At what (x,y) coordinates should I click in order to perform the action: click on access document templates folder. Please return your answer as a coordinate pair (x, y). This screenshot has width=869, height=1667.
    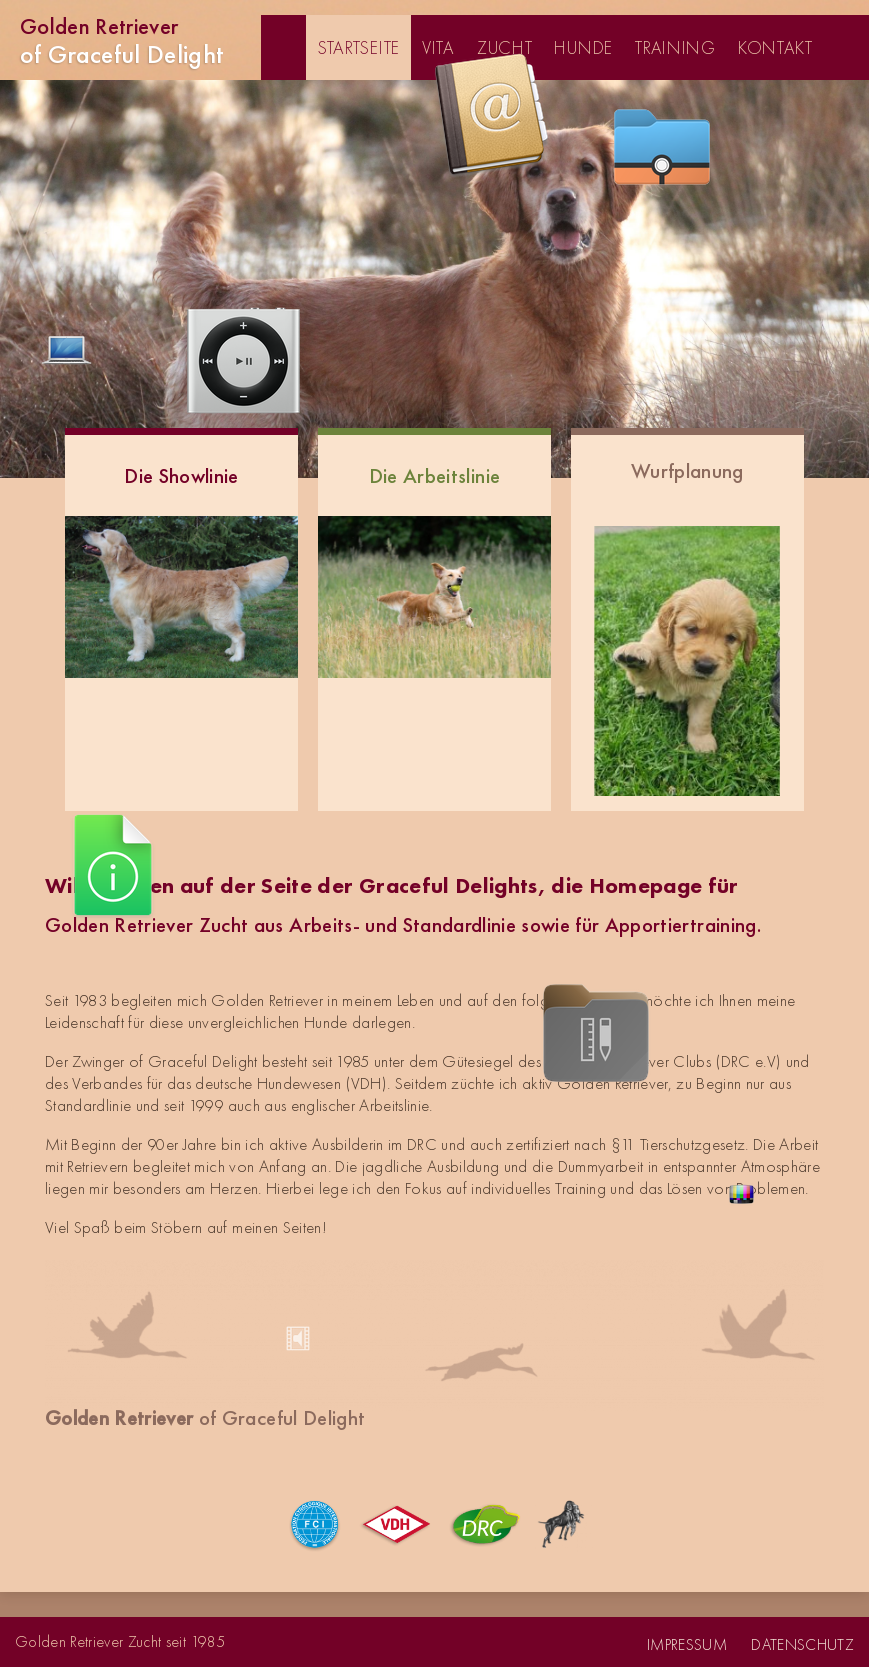
    Looking at the image, I should click on (596, 1033).